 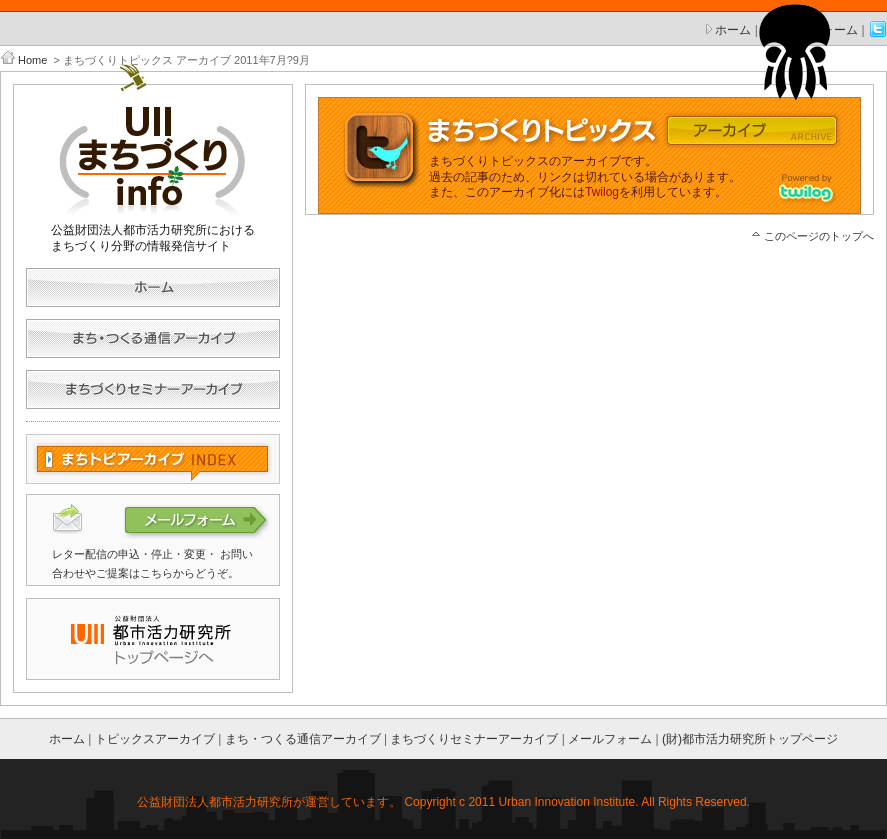 I want to click on select squid or cephalopod character, so click(x=795, y=54).